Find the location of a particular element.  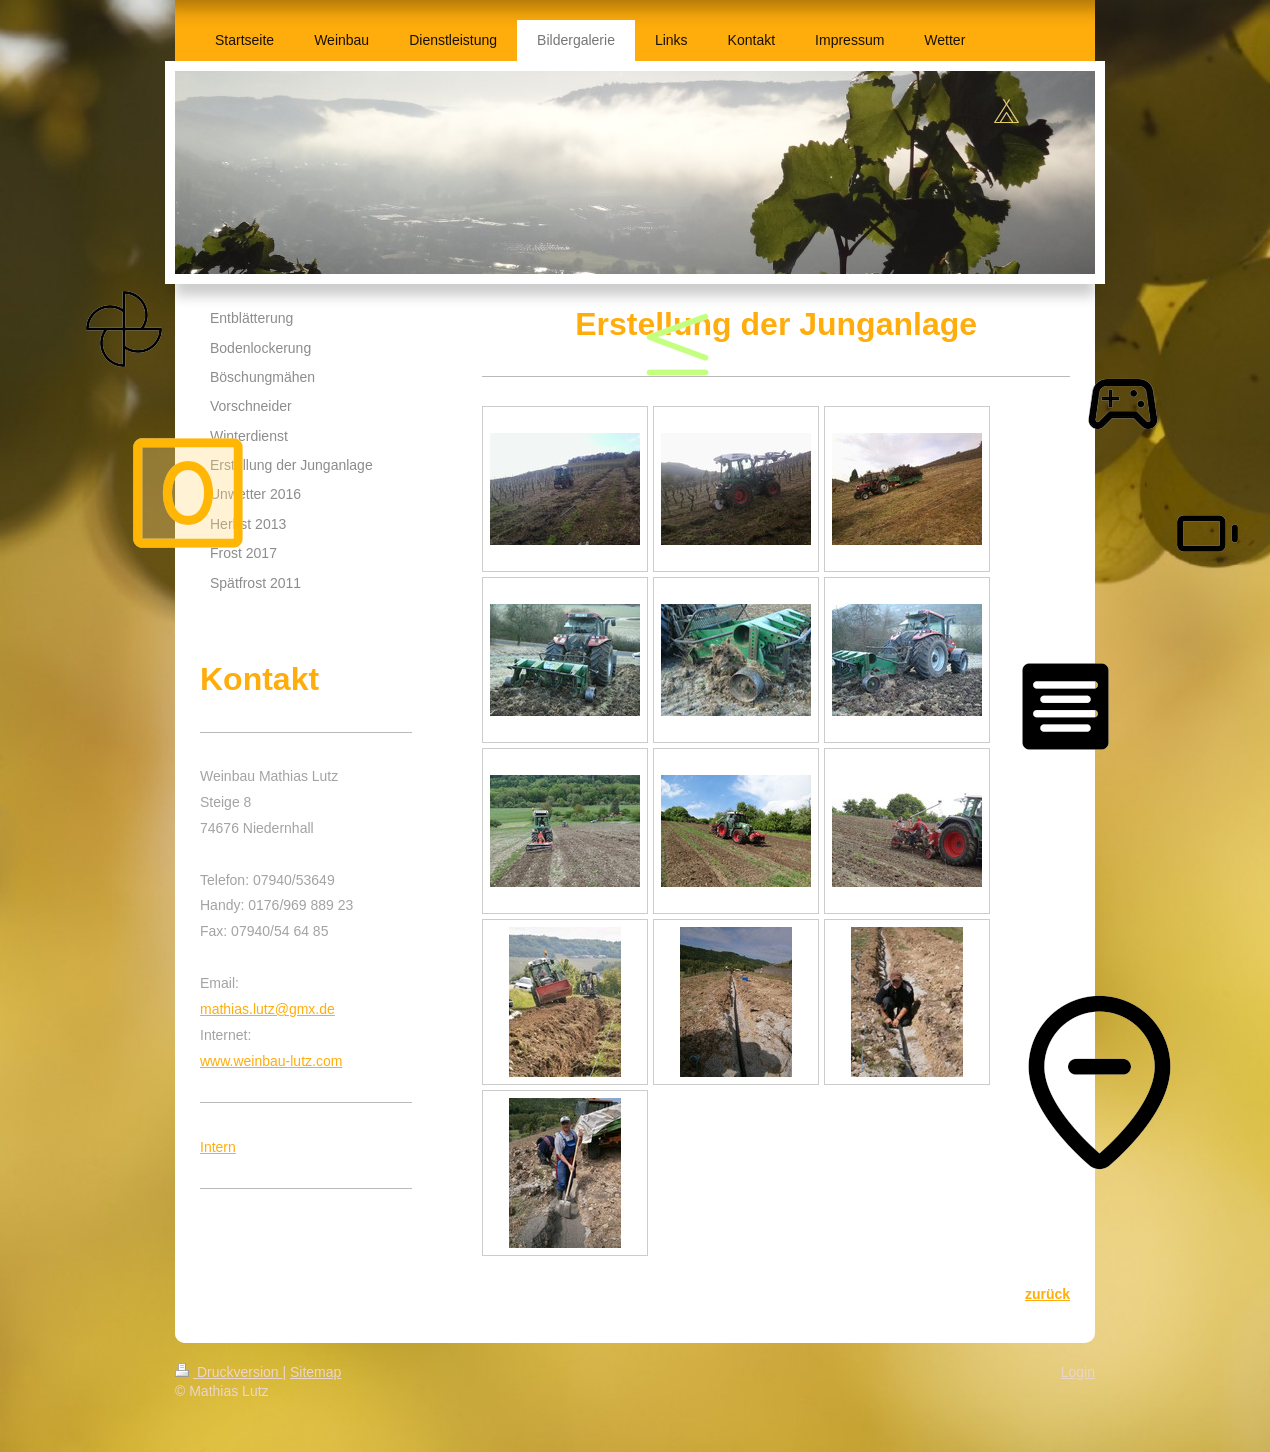

open google photos app is located at coordinates (124, 329).